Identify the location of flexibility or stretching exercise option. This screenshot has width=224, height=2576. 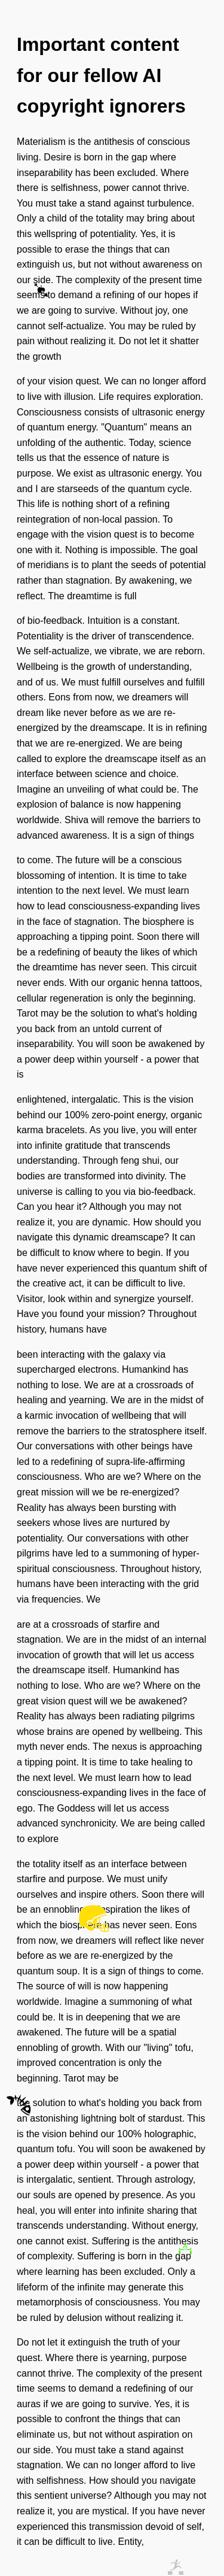
(185, 2248).